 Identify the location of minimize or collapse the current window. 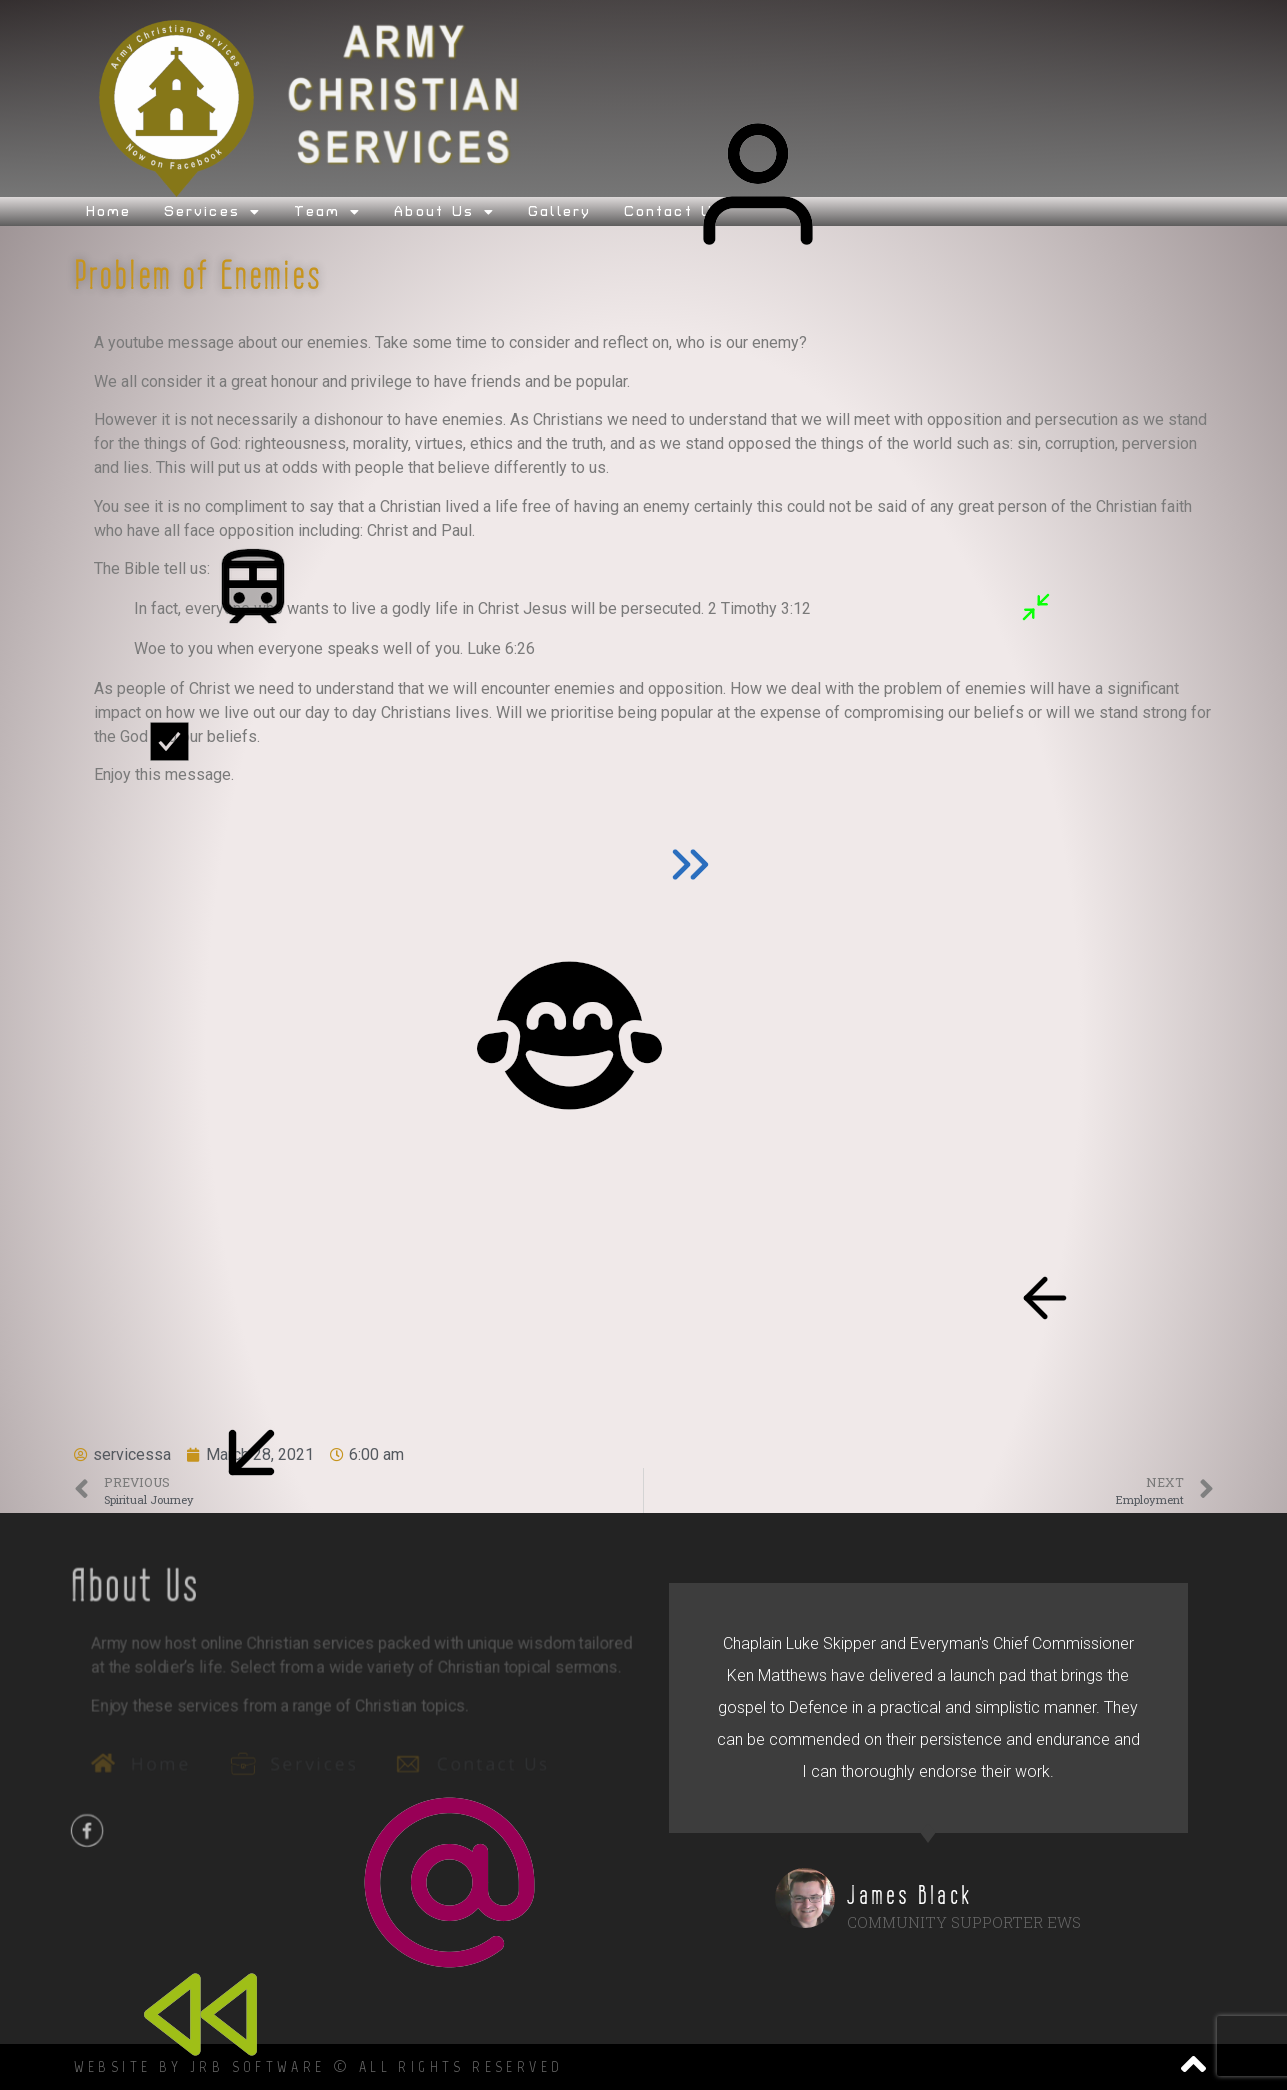
(1036, 607).